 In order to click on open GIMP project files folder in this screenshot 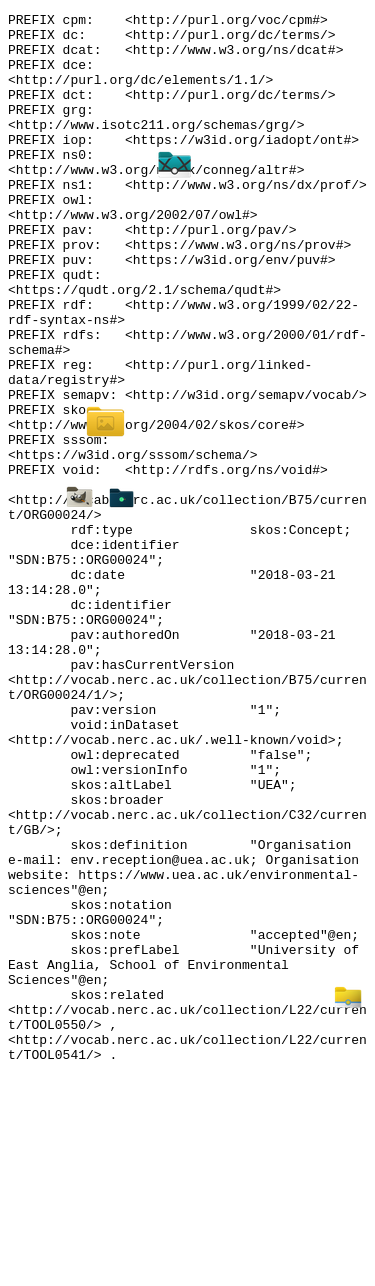, I will do `click(79, 497)`.